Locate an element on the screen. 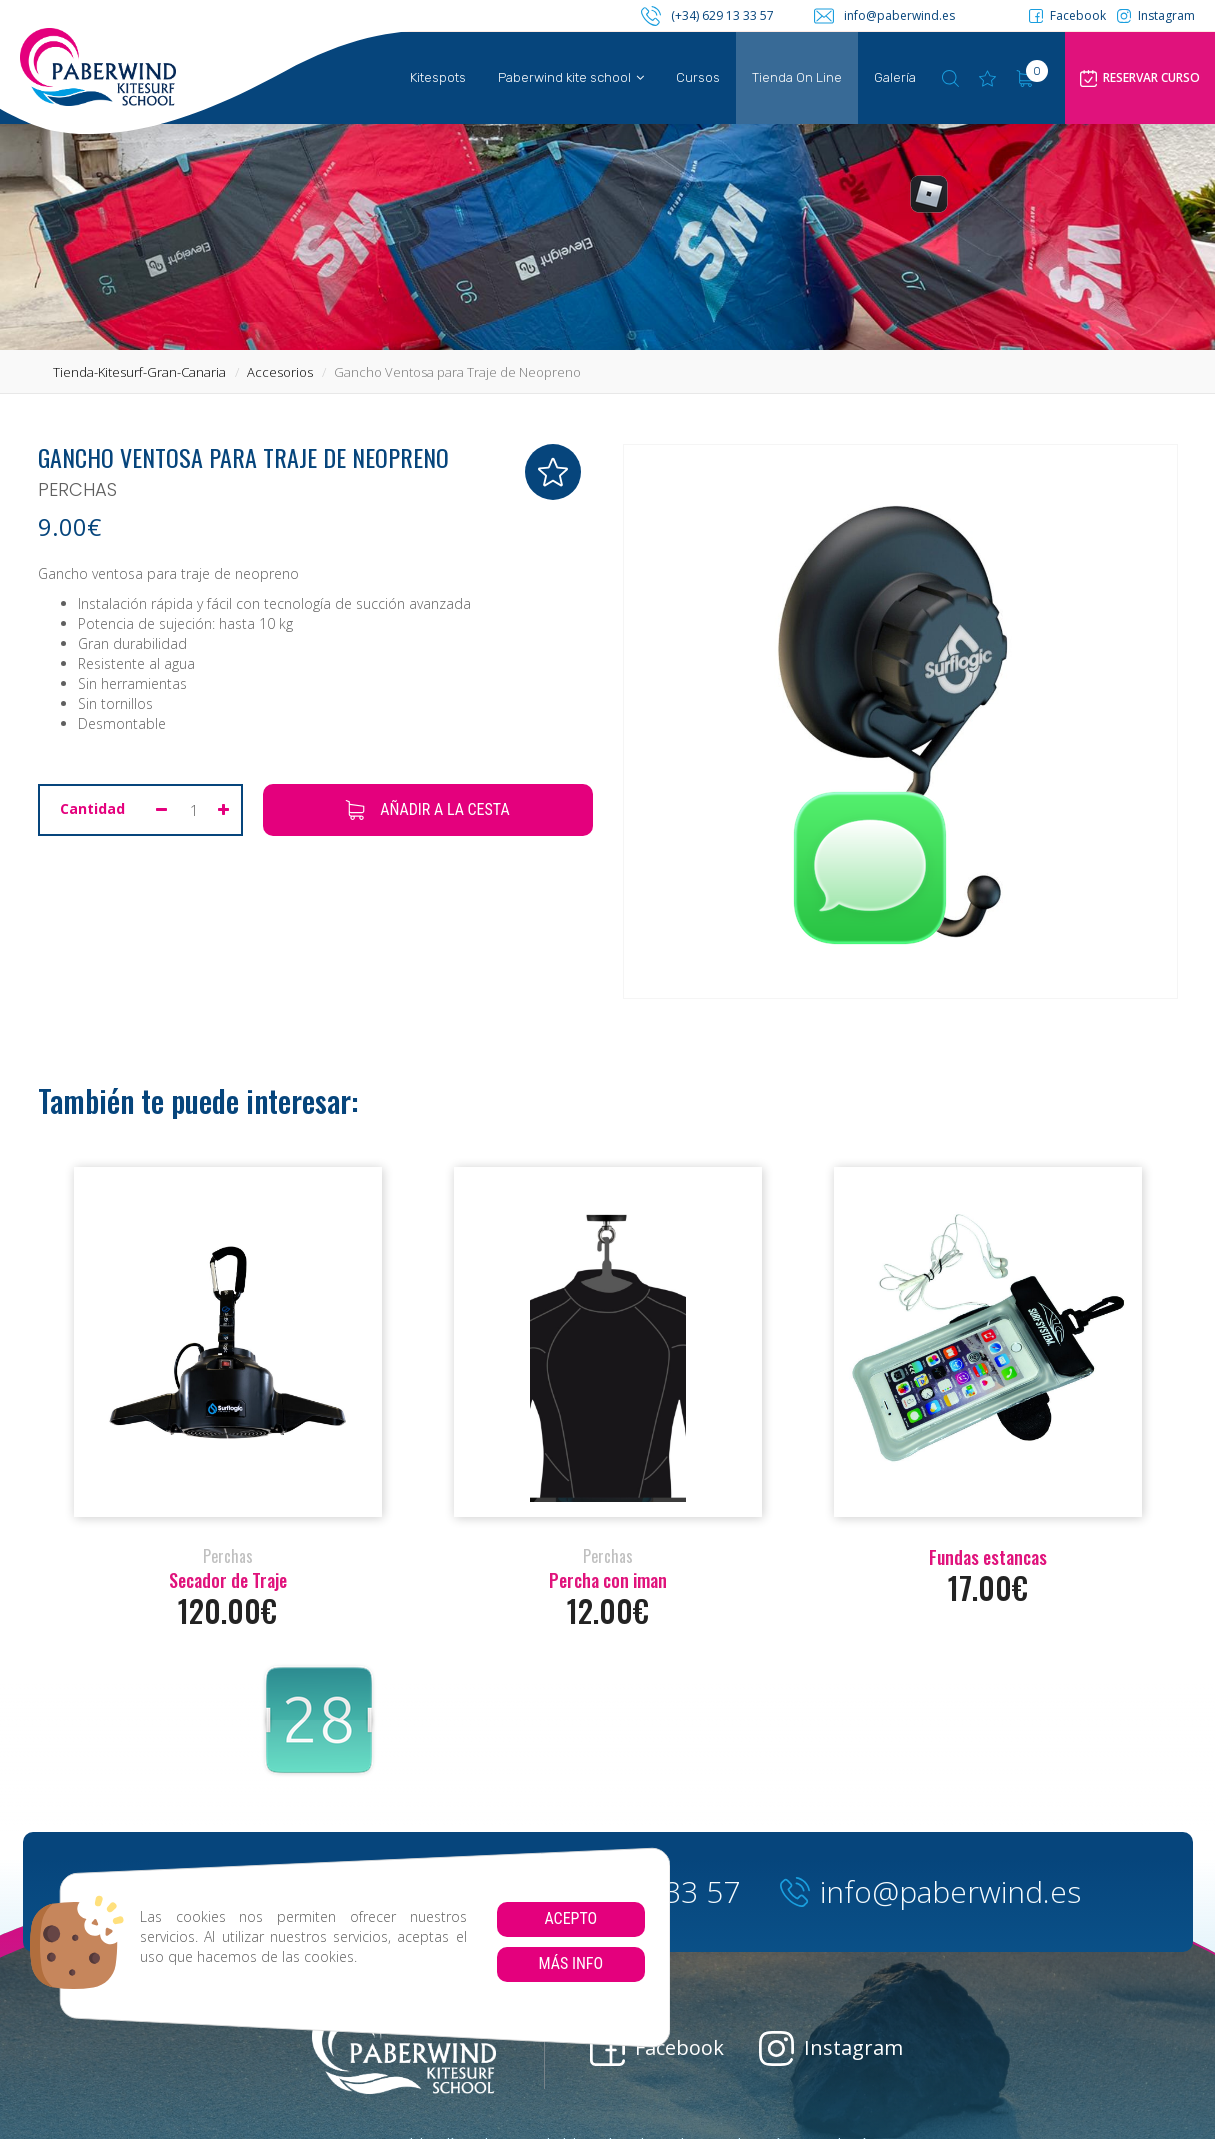  open polari IRC chat application is located at coordinates (870, 868).